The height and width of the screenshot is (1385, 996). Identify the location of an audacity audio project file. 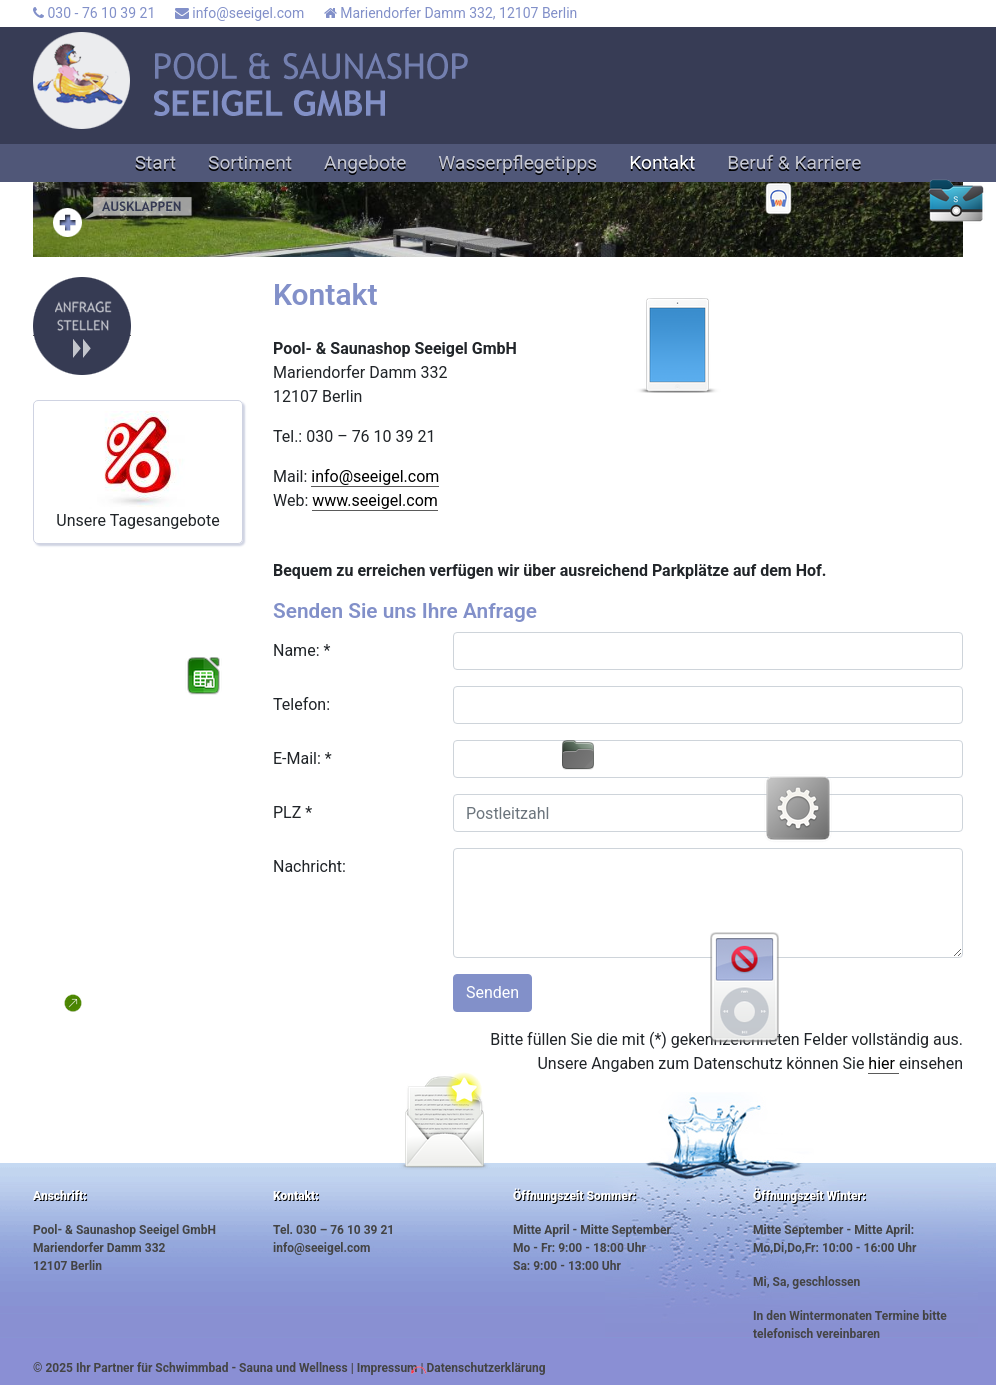
(778, 198).